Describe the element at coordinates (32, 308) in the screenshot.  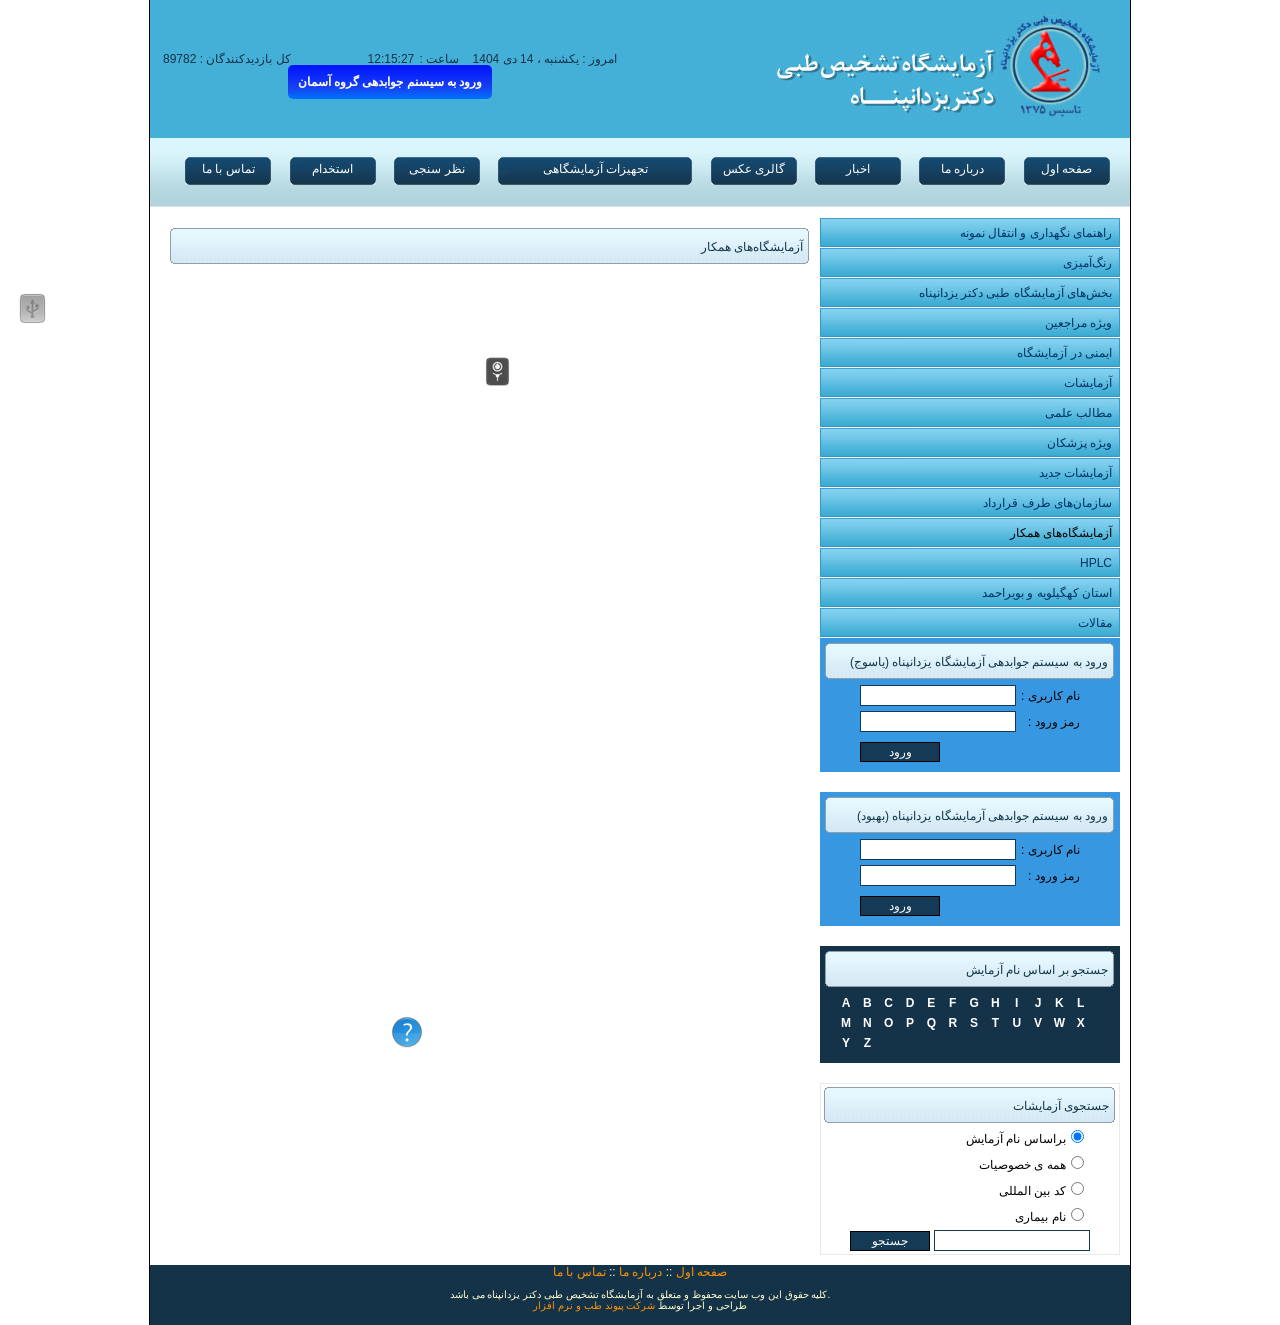
I see `access connected USB storage device` at that location.